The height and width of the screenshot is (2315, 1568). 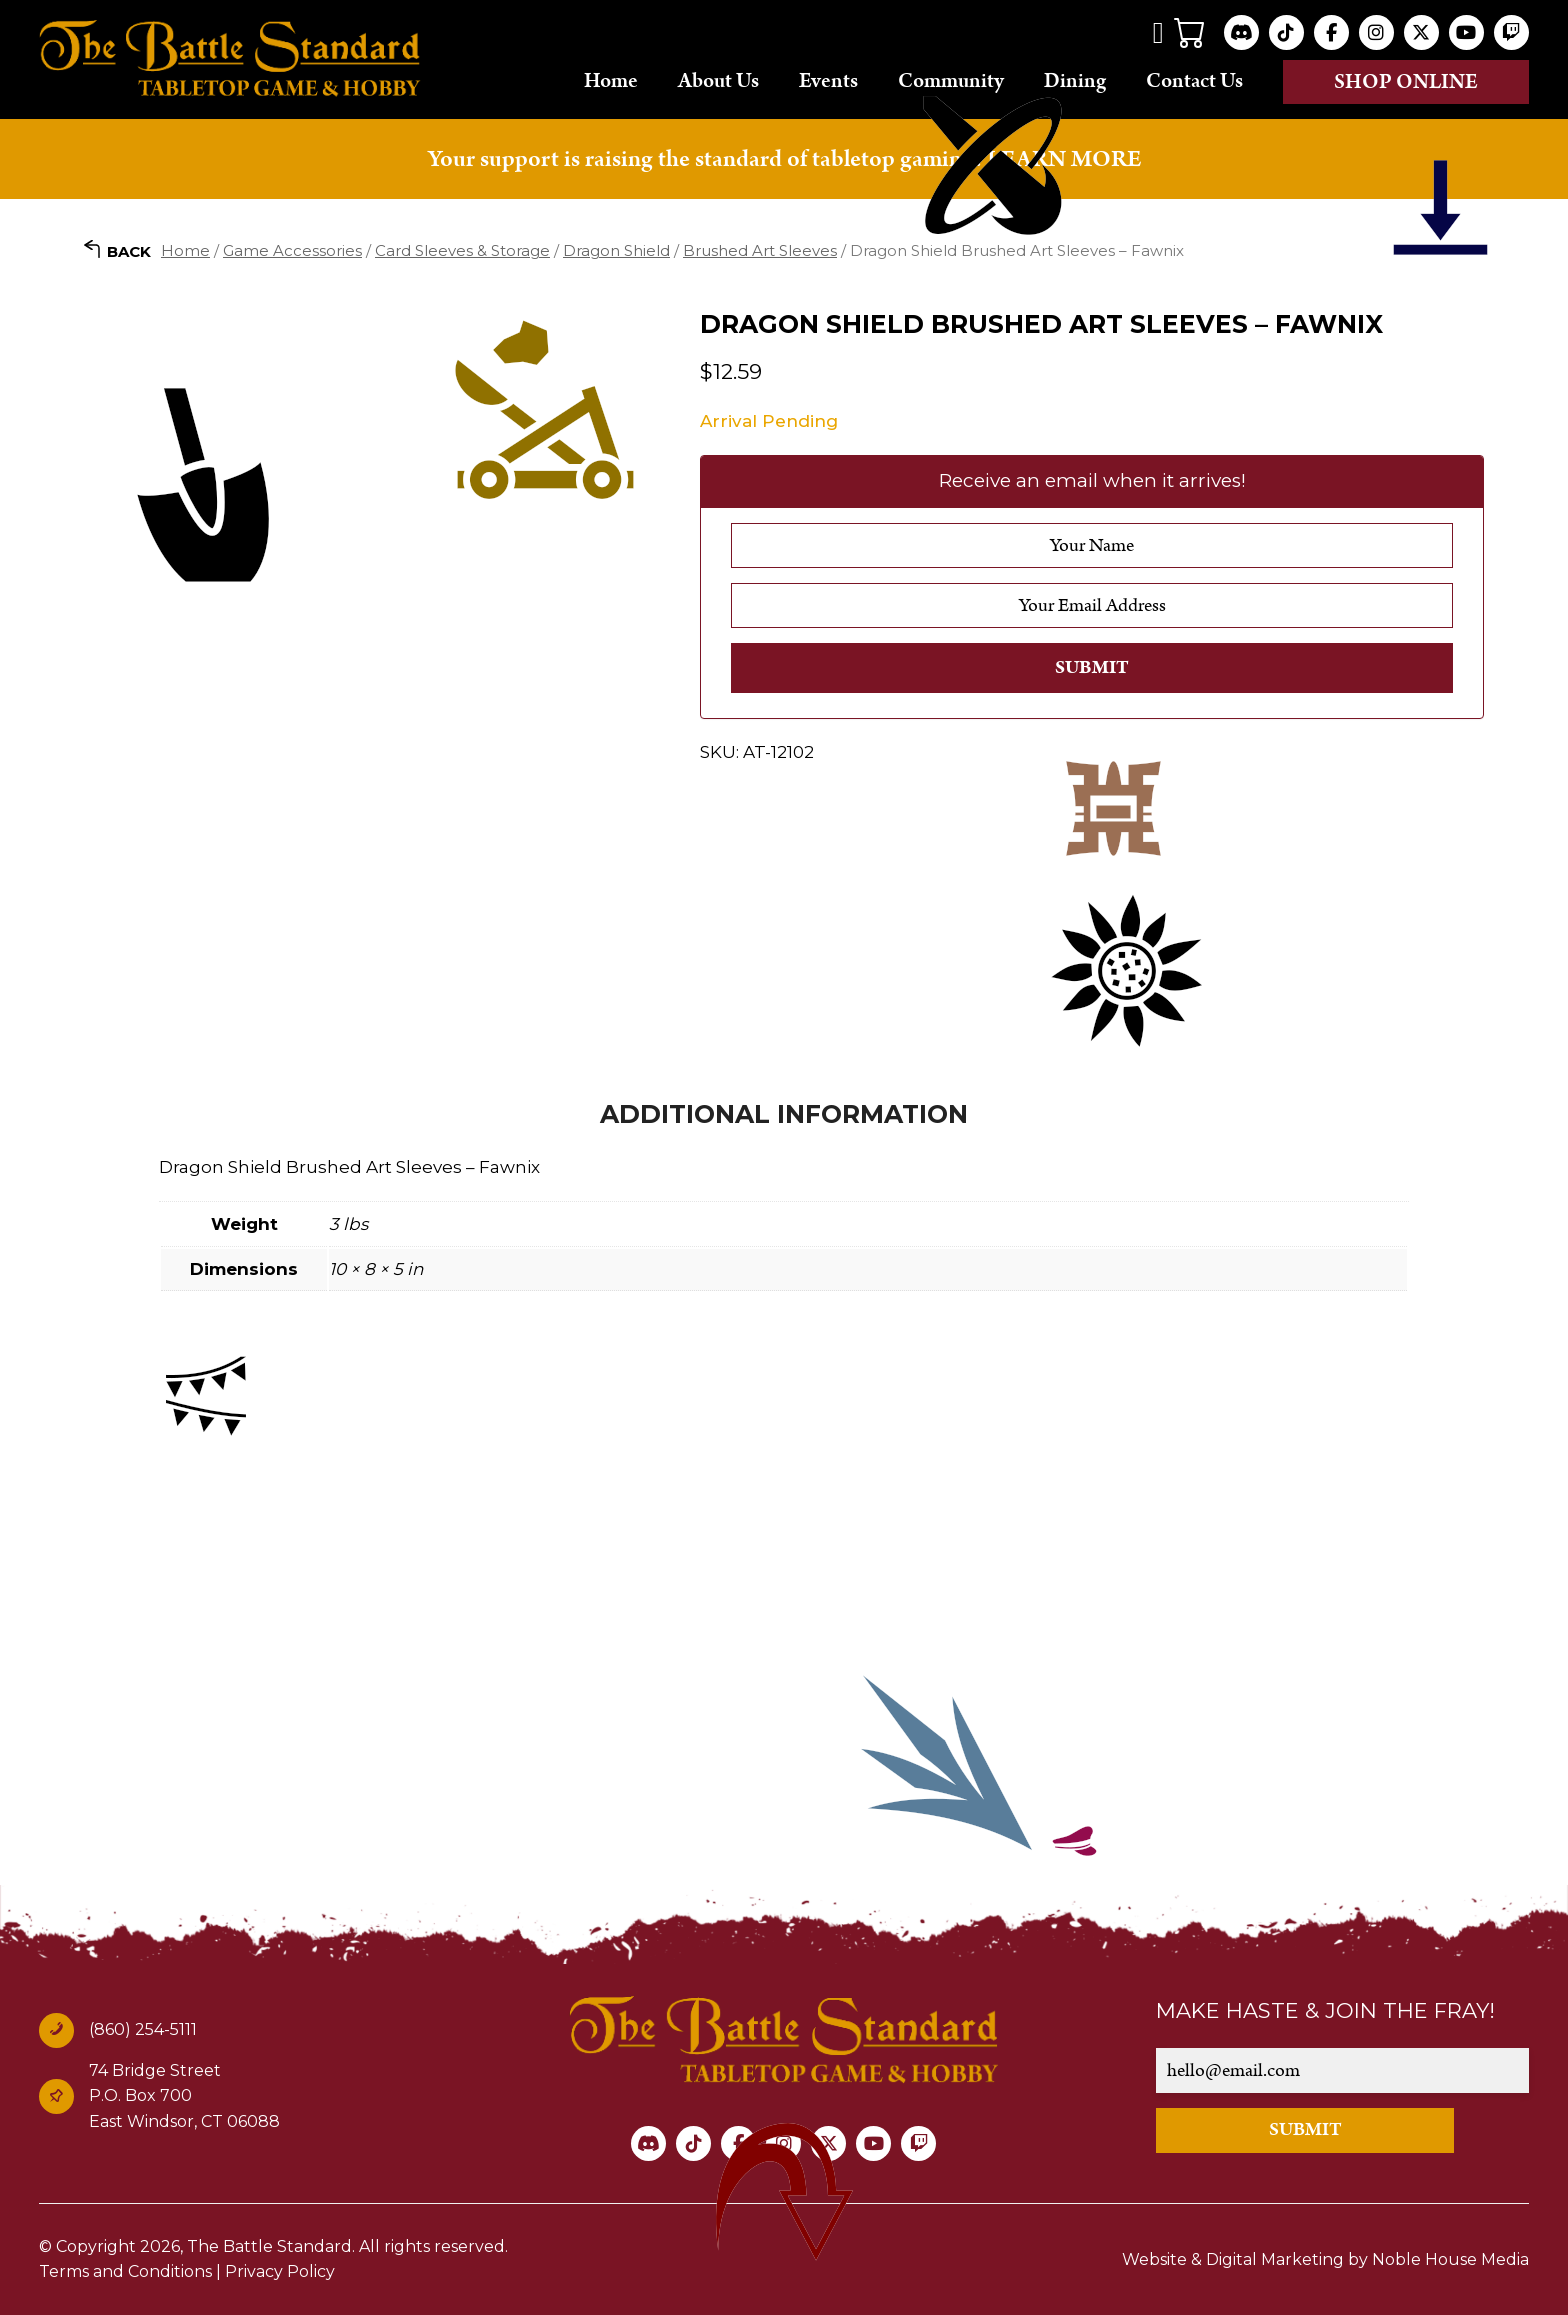 I want to click on select spade suit in a card game, so click(x=197, y=485).